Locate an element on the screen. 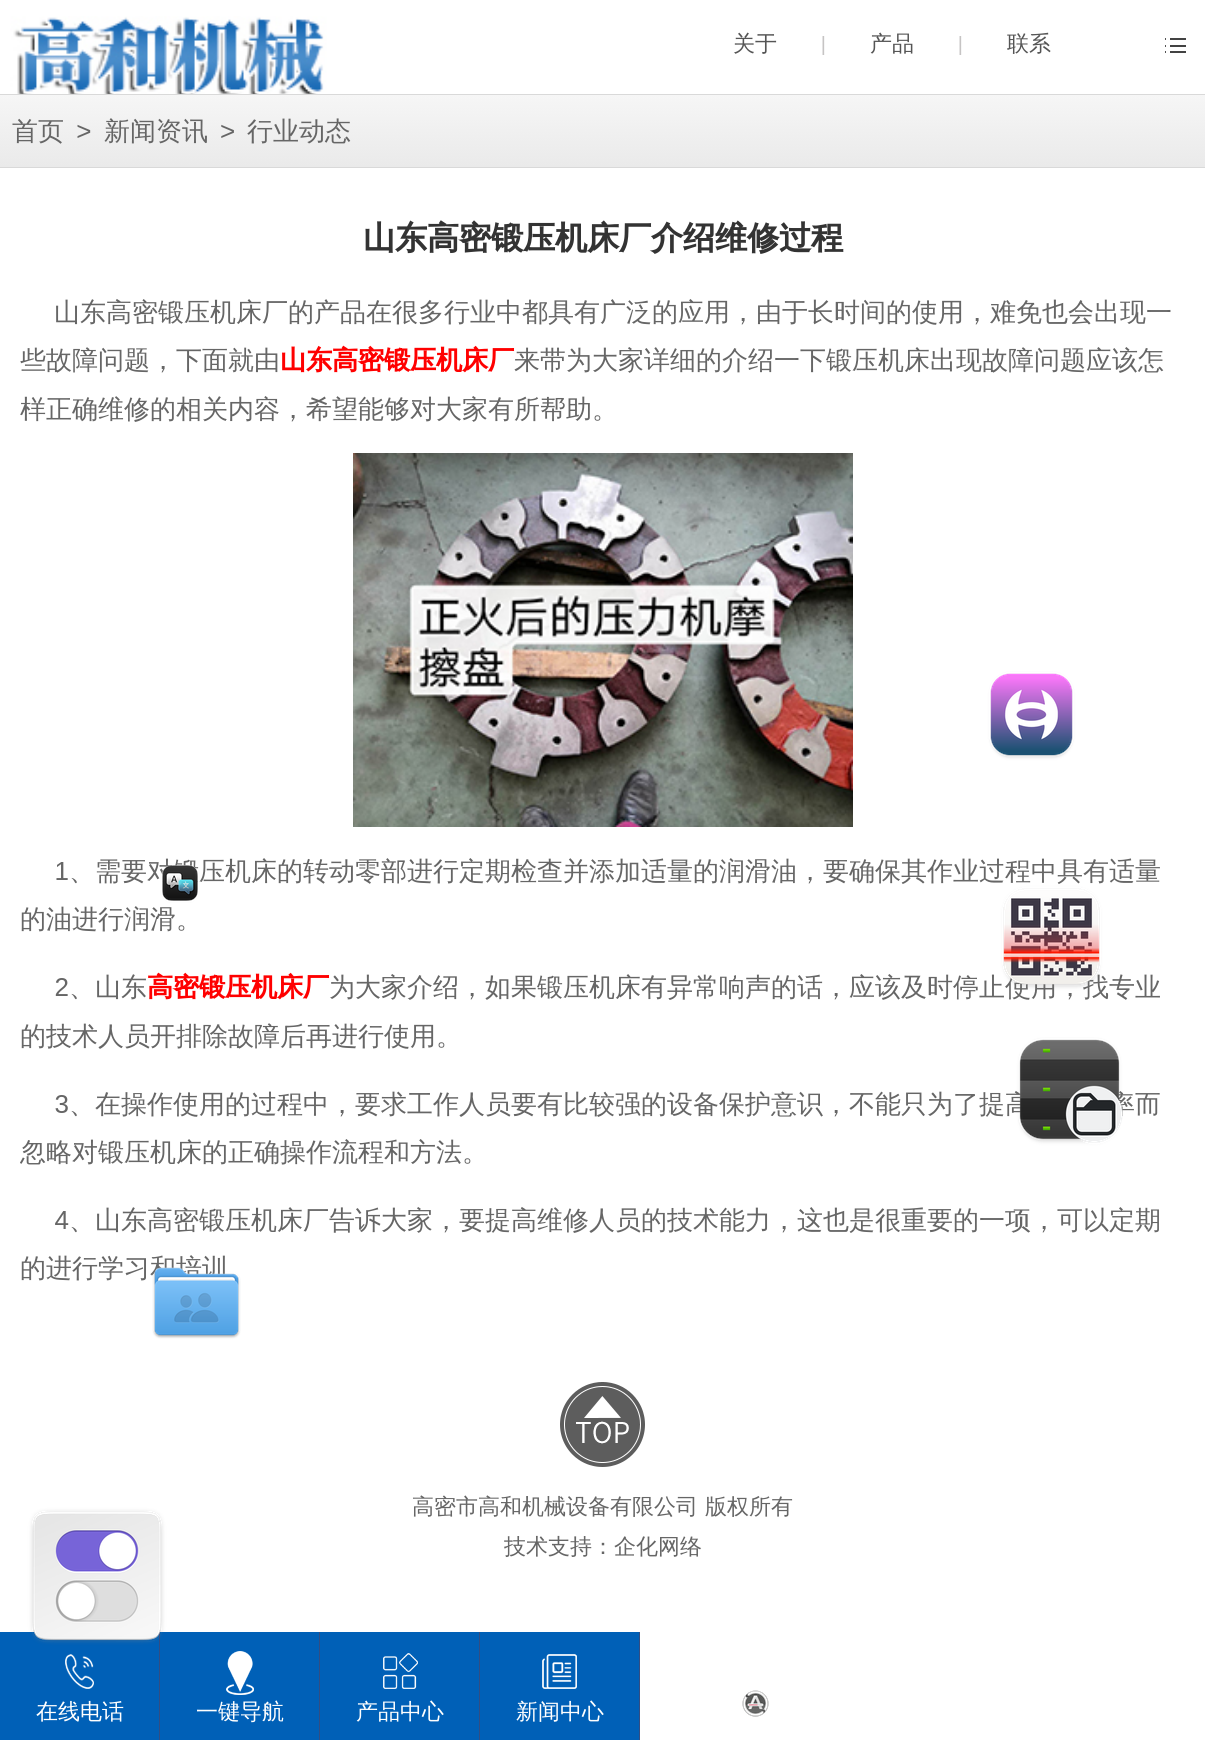  open QR code scanner app is located at coordinates (1051, 936).